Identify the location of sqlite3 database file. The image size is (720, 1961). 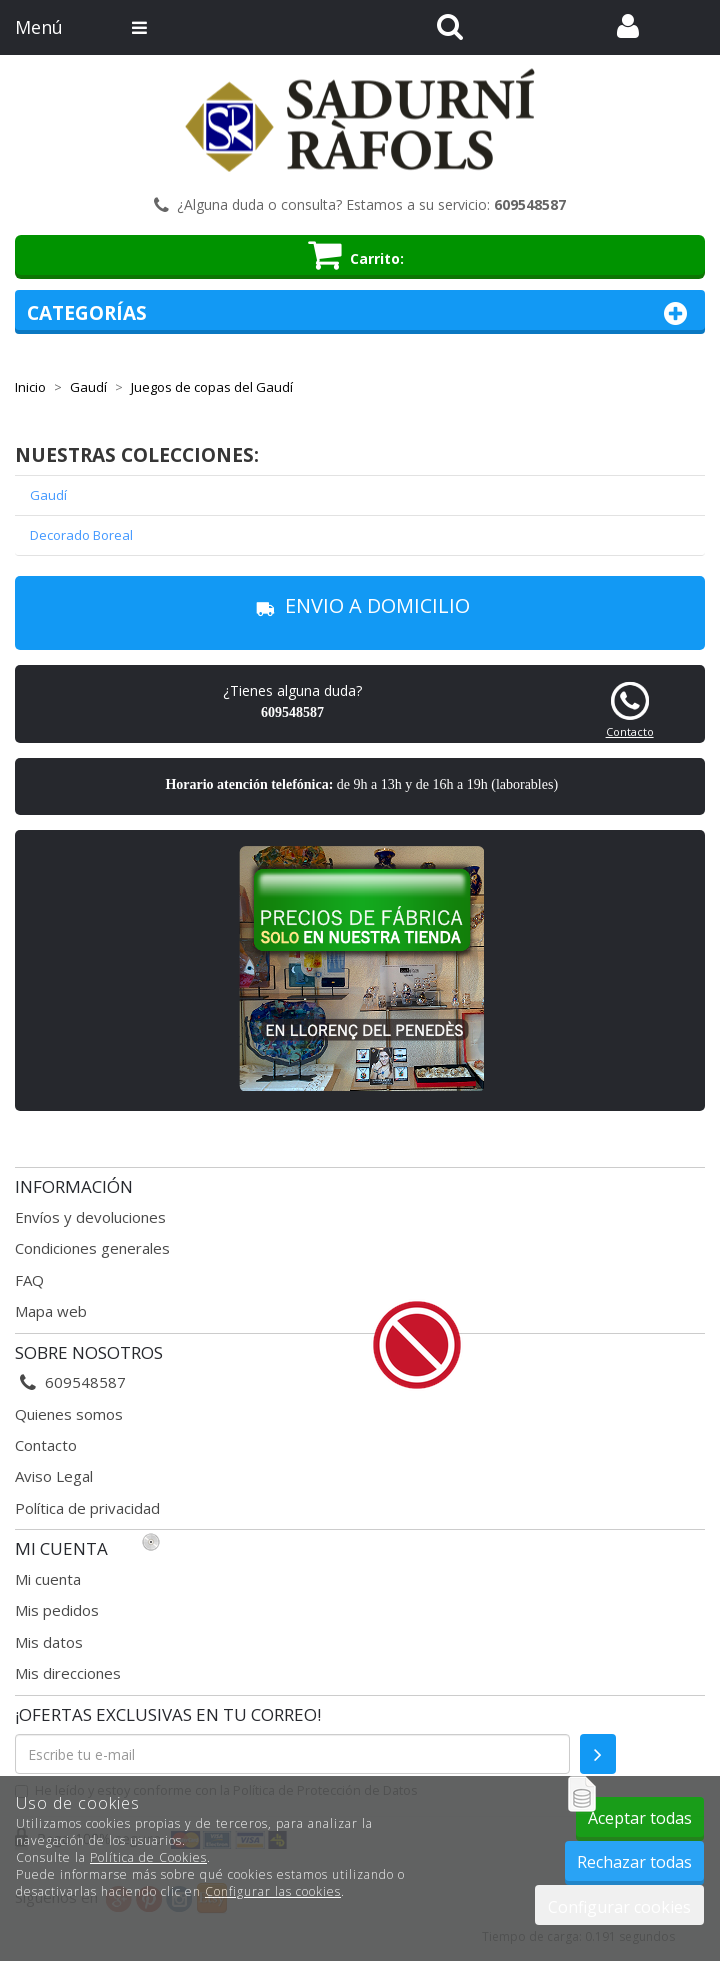
(582, 1794).